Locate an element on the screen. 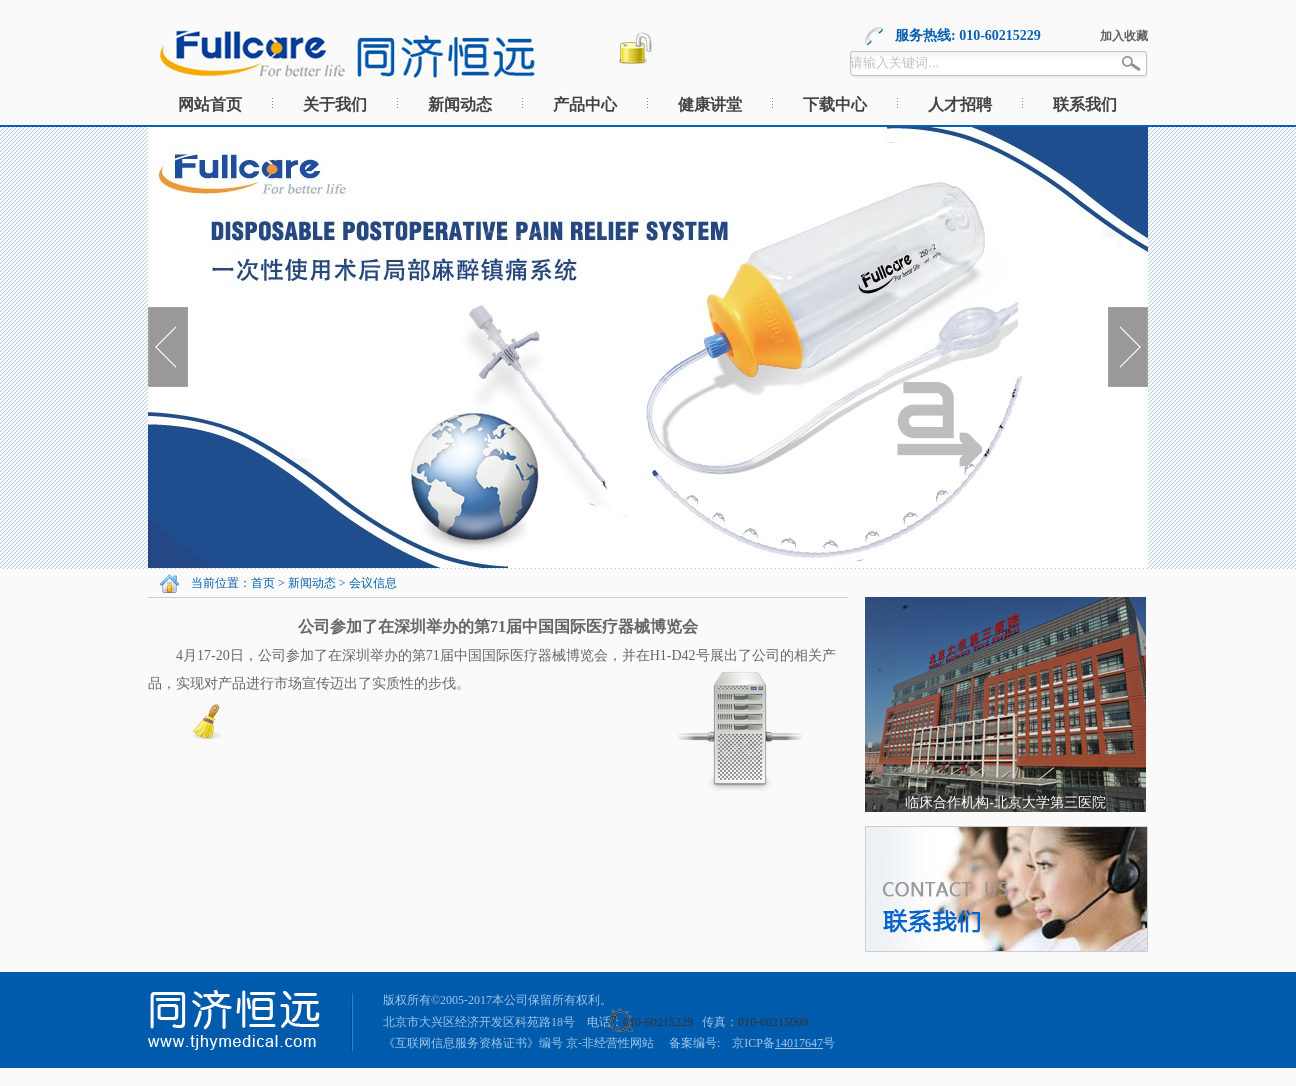 Image resolution: width=1296 pixels, height=1086 pixels. open dino messaging app is located at coordinates (621, 1020).